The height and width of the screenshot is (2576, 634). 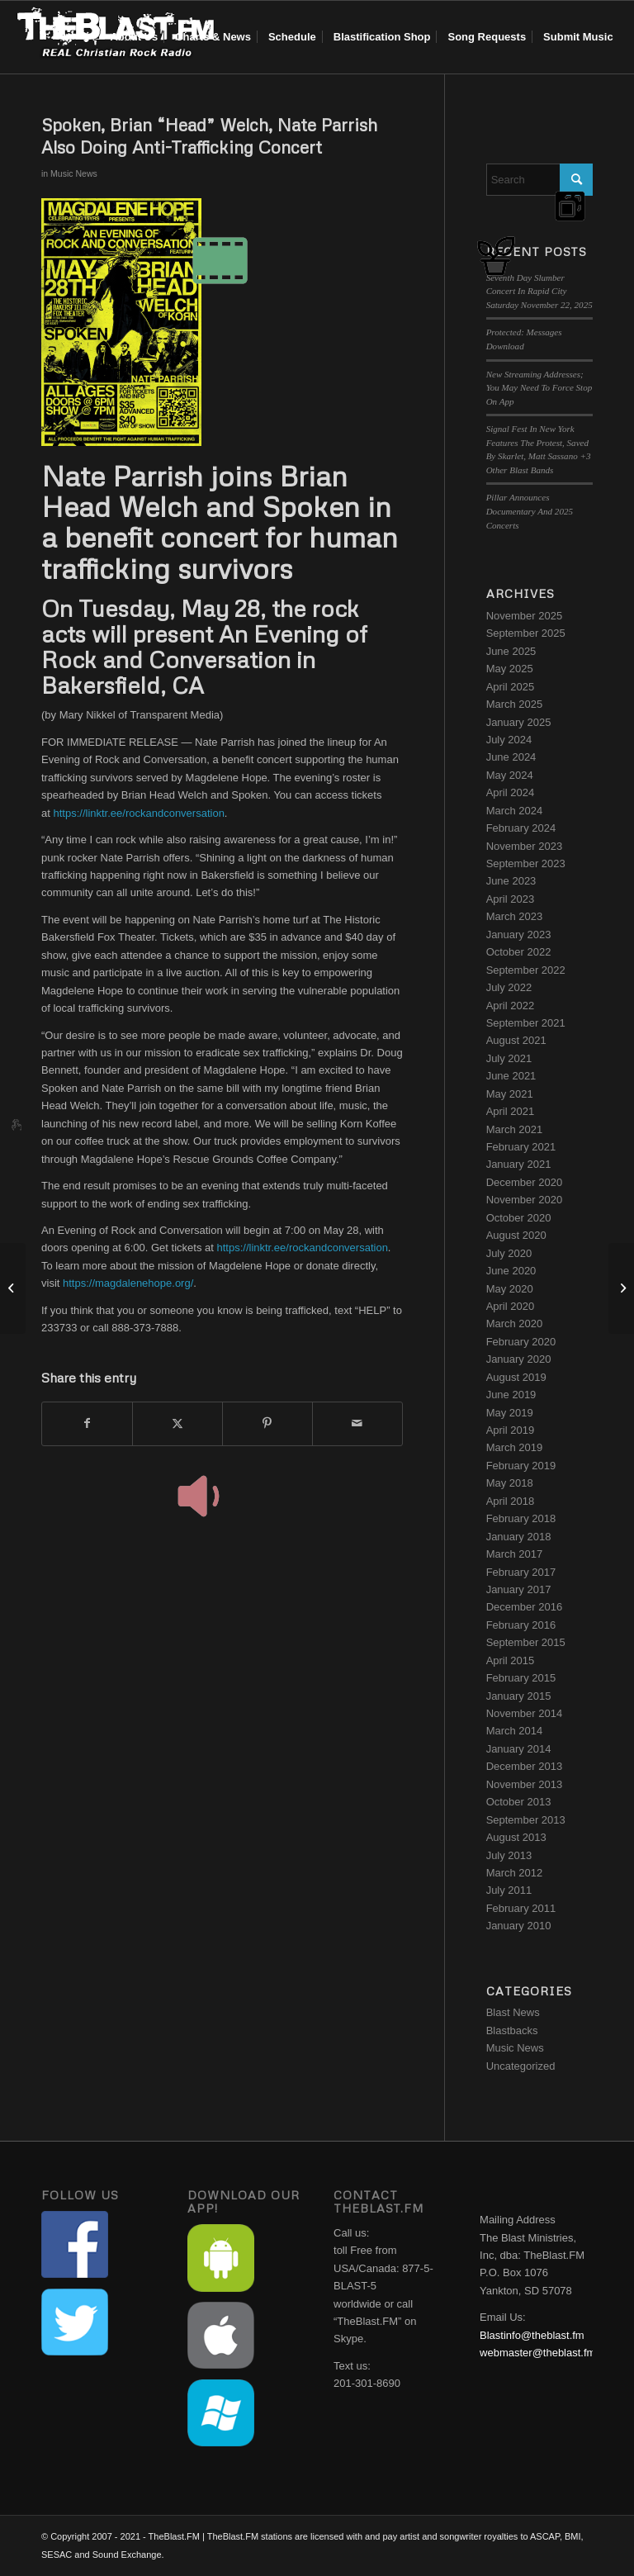 What do you see at coordinates (17, 1125) in the screenshot?
I see `tap to interact with this element` at bounding box center [17, 1125].